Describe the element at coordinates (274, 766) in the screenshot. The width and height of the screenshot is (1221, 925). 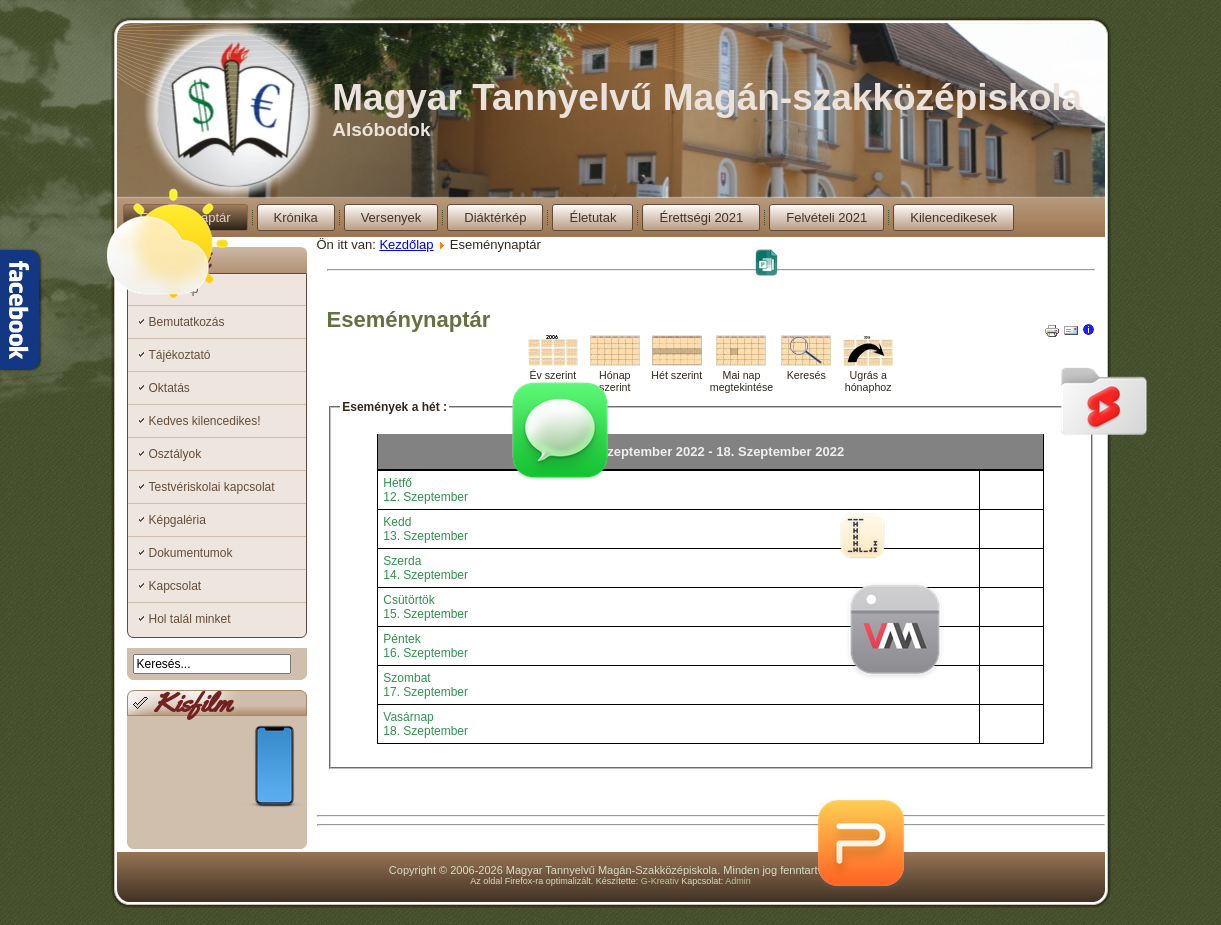
I see `iPhone XS device icon` at that location.